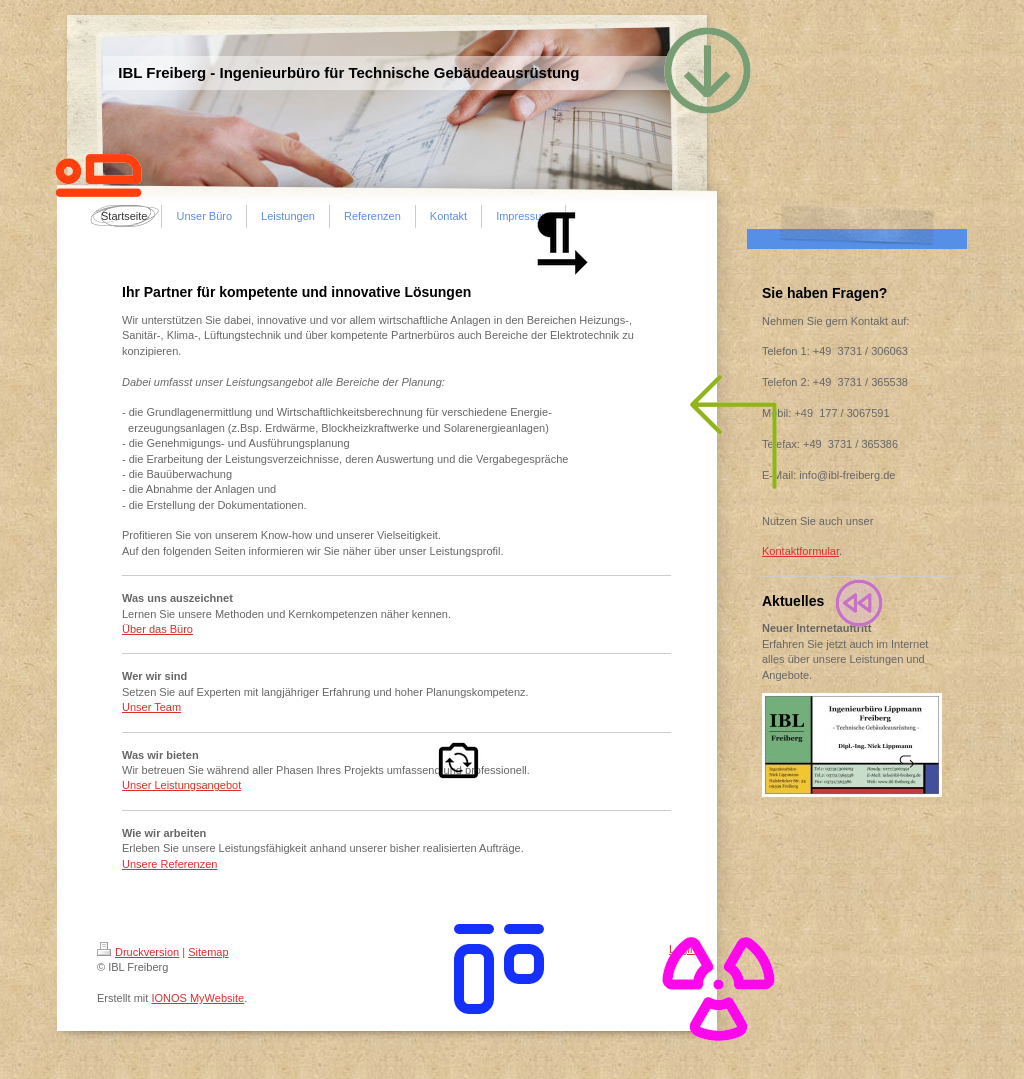 The image size is (1024, 1079). Describe the element at coordinates (738, 432) in the screenshot. I see `undo or go back to previous action` at that location.